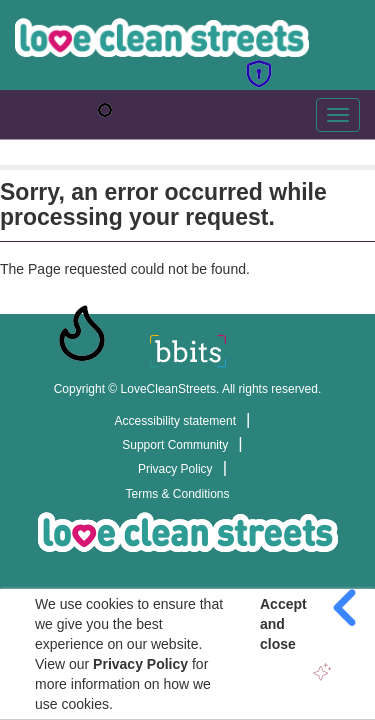  I want to click on indicates an unread notification or new item, so click(105, 110).